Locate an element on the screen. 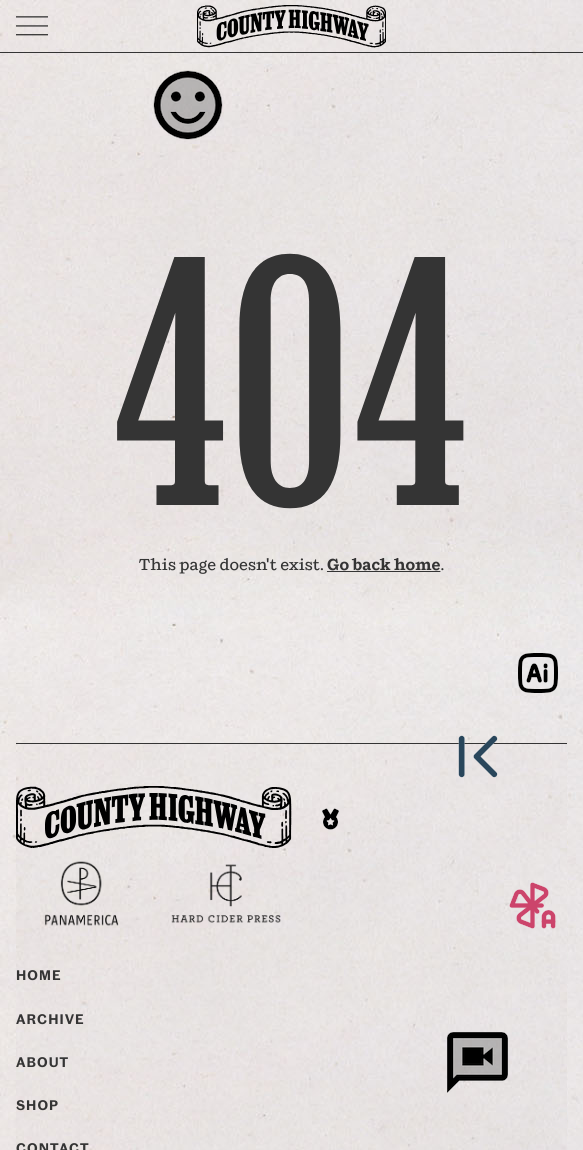 This screenshot has width=583, height=1150. start a video chat conversation is located at coordinates (477, 1062).